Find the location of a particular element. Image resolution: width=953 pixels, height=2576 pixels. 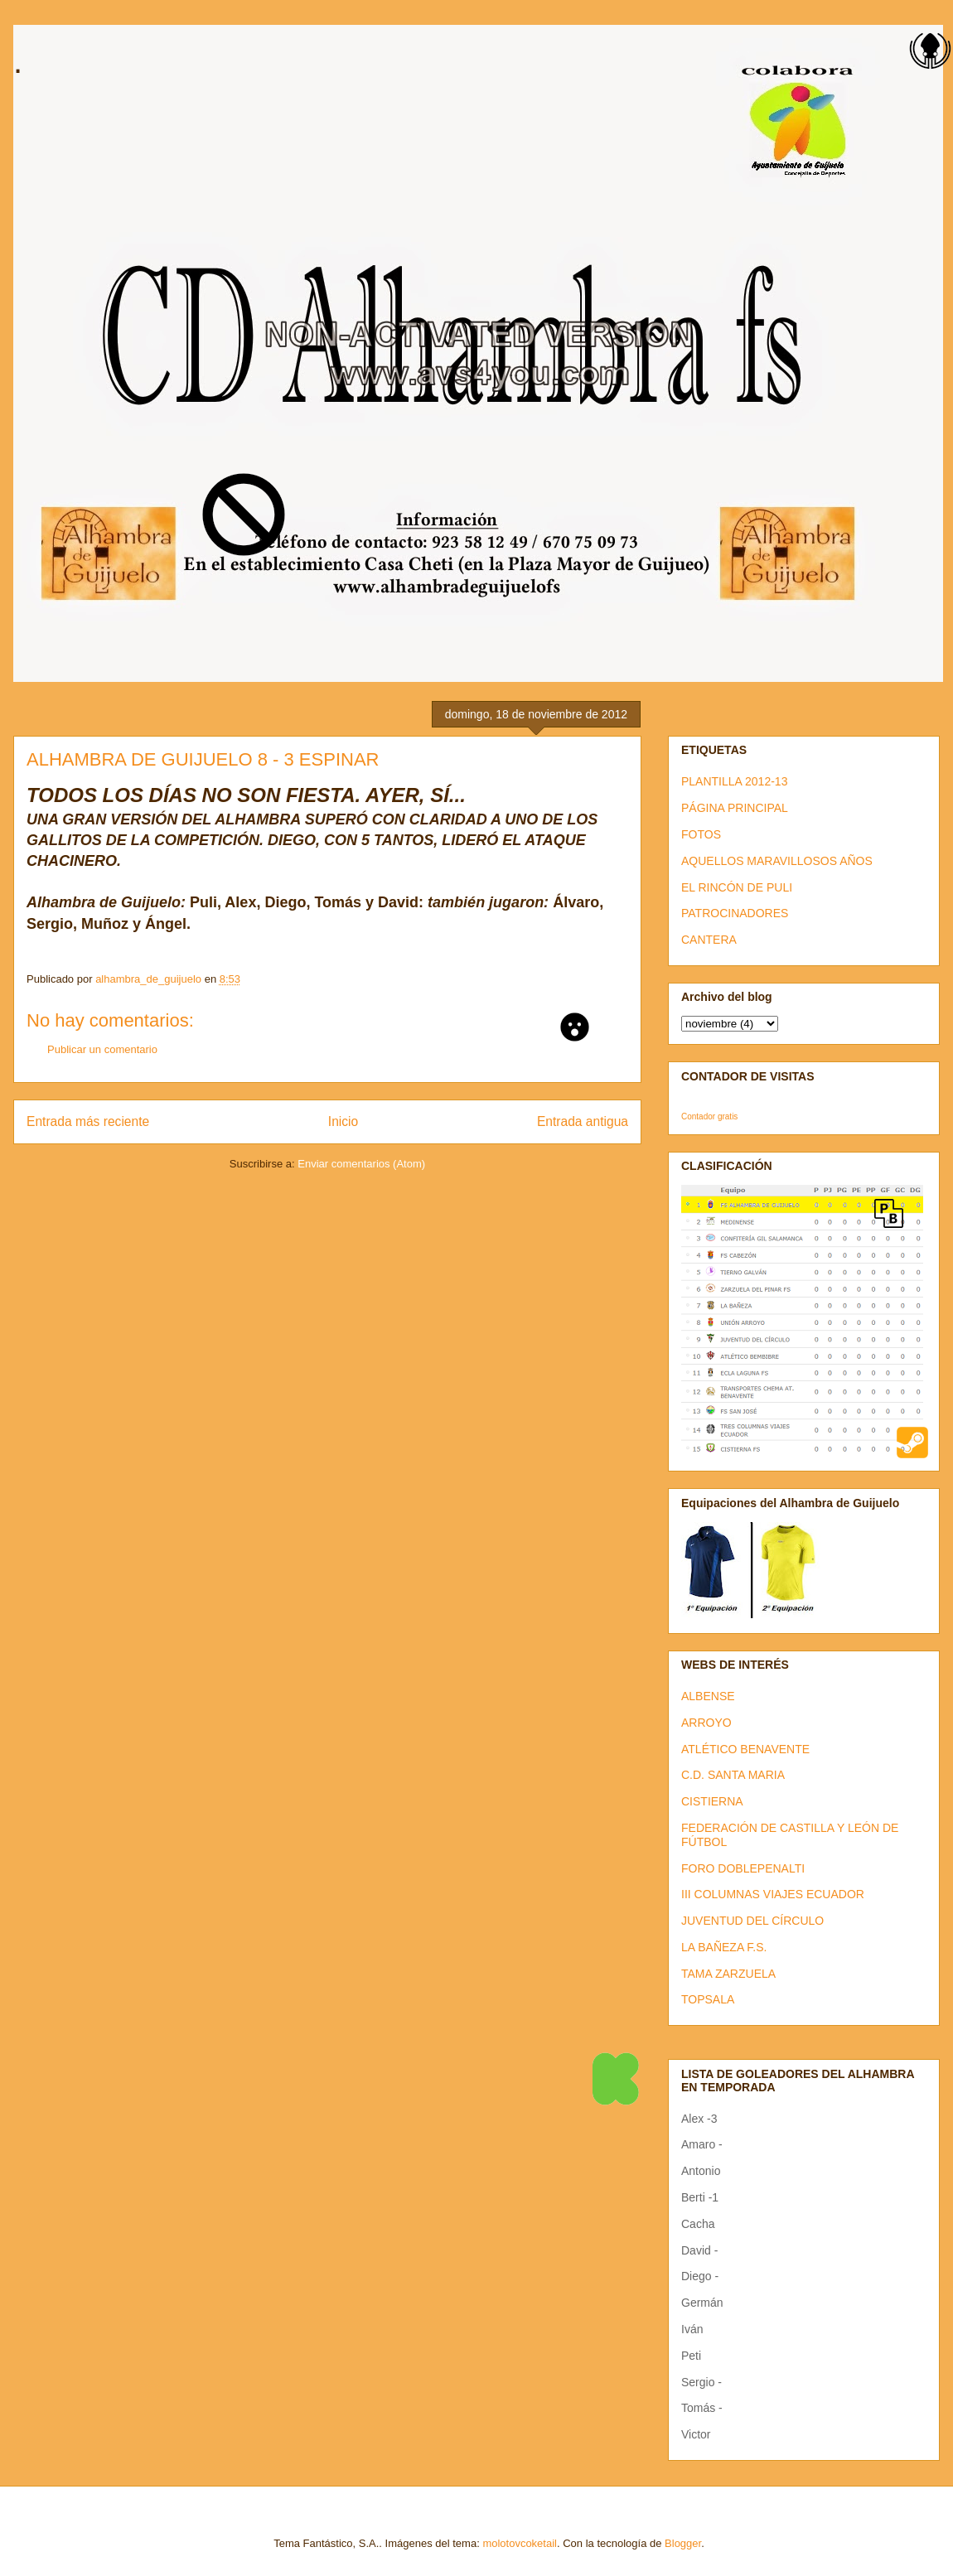

indicates surprising or unexpected content is located at coordinates (574, 1027).